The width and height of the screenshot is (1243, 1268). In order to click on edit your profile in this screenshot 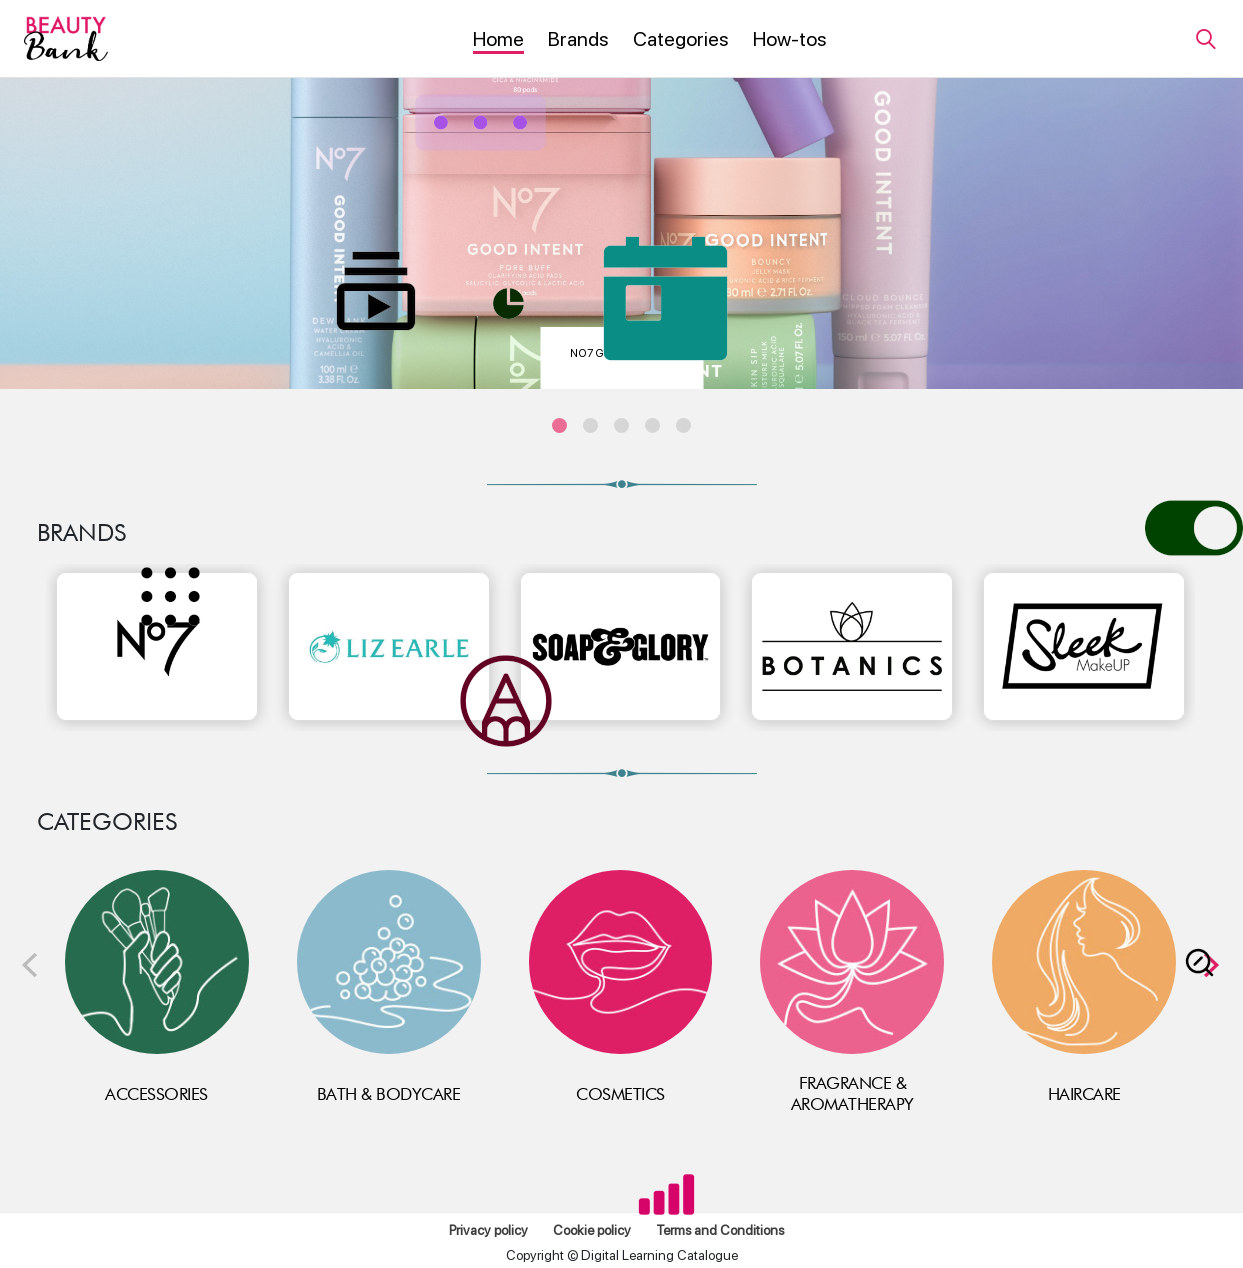, I will do `click(506, 701)`.